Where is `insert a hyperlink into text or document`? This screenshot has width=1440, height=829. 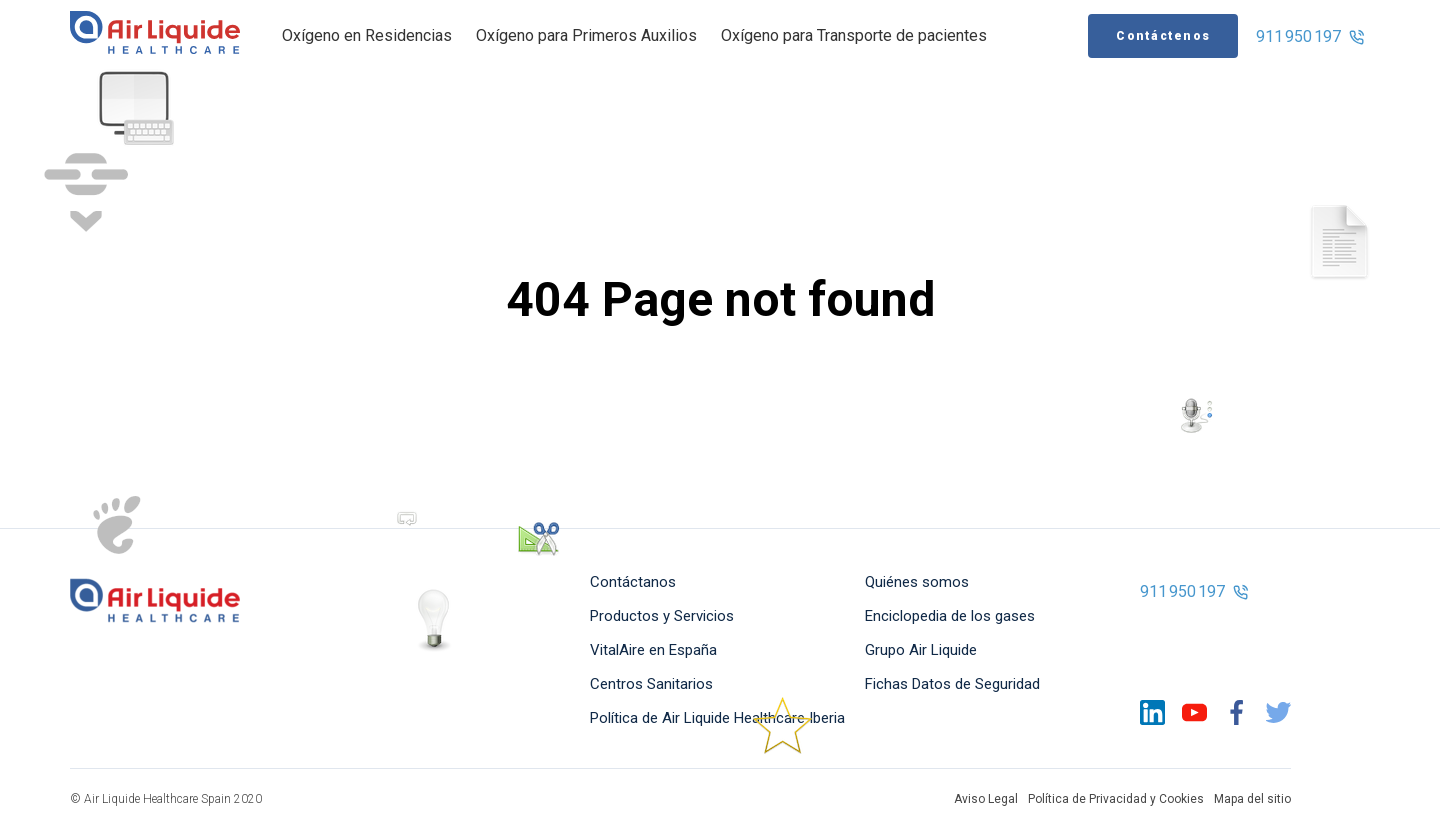
insert a hyperlink into text or document is located at coordinates (86, 190).